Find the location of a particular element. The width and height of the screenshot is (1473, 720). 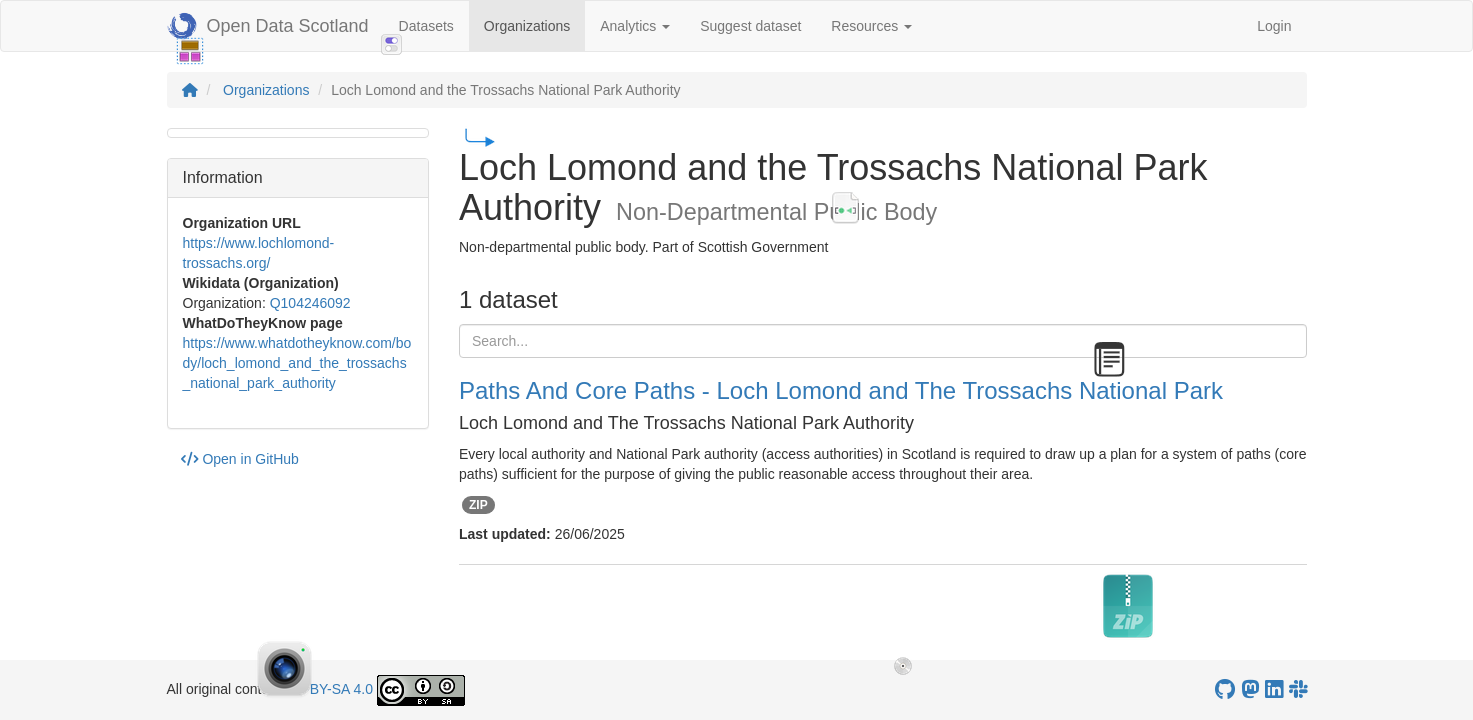

forward an email to another recipient is located at coordinates (480, 135).